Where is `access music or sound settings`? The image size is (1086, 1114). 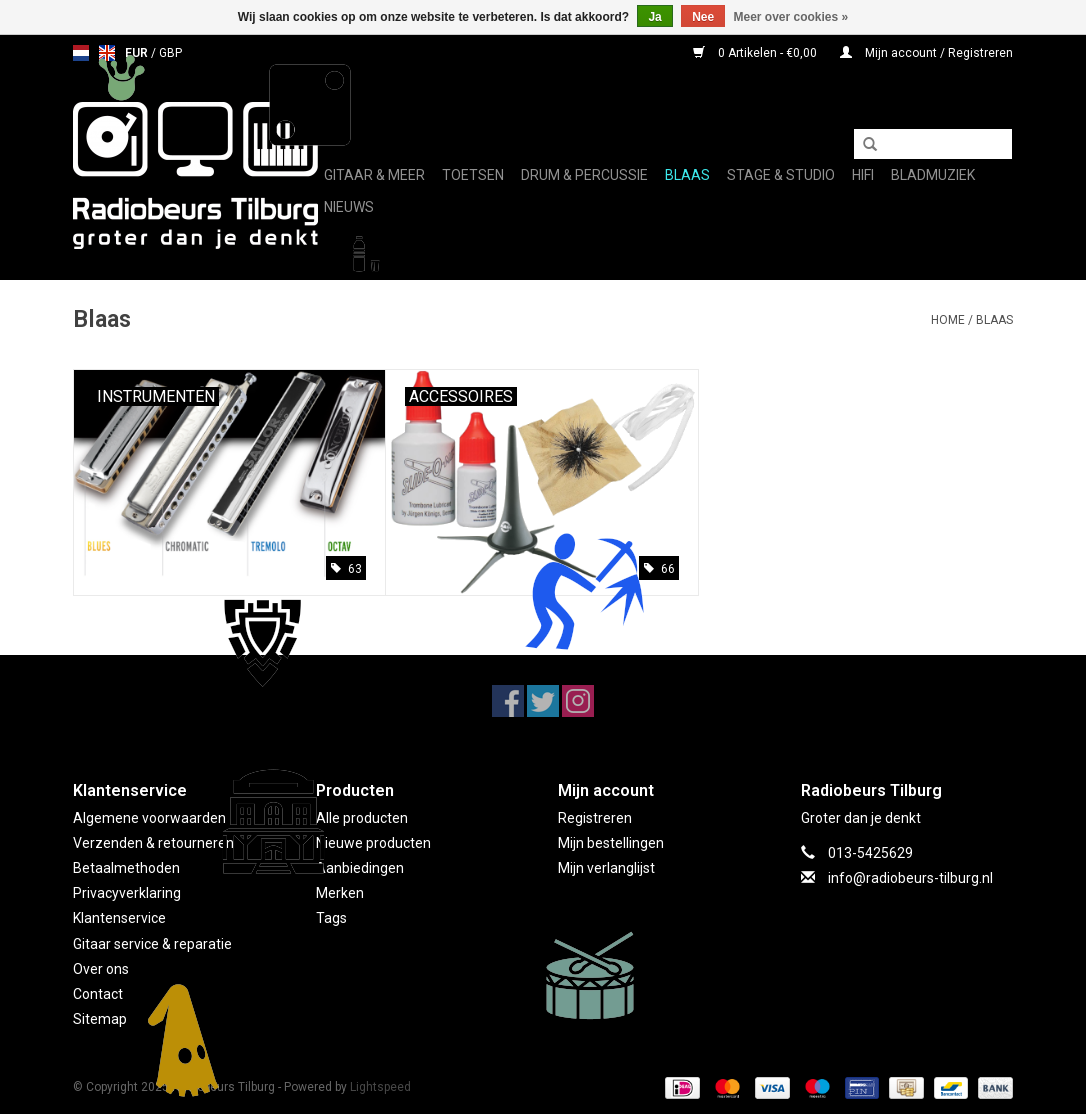
access music or sound settings is located at coordinates (590, 975).